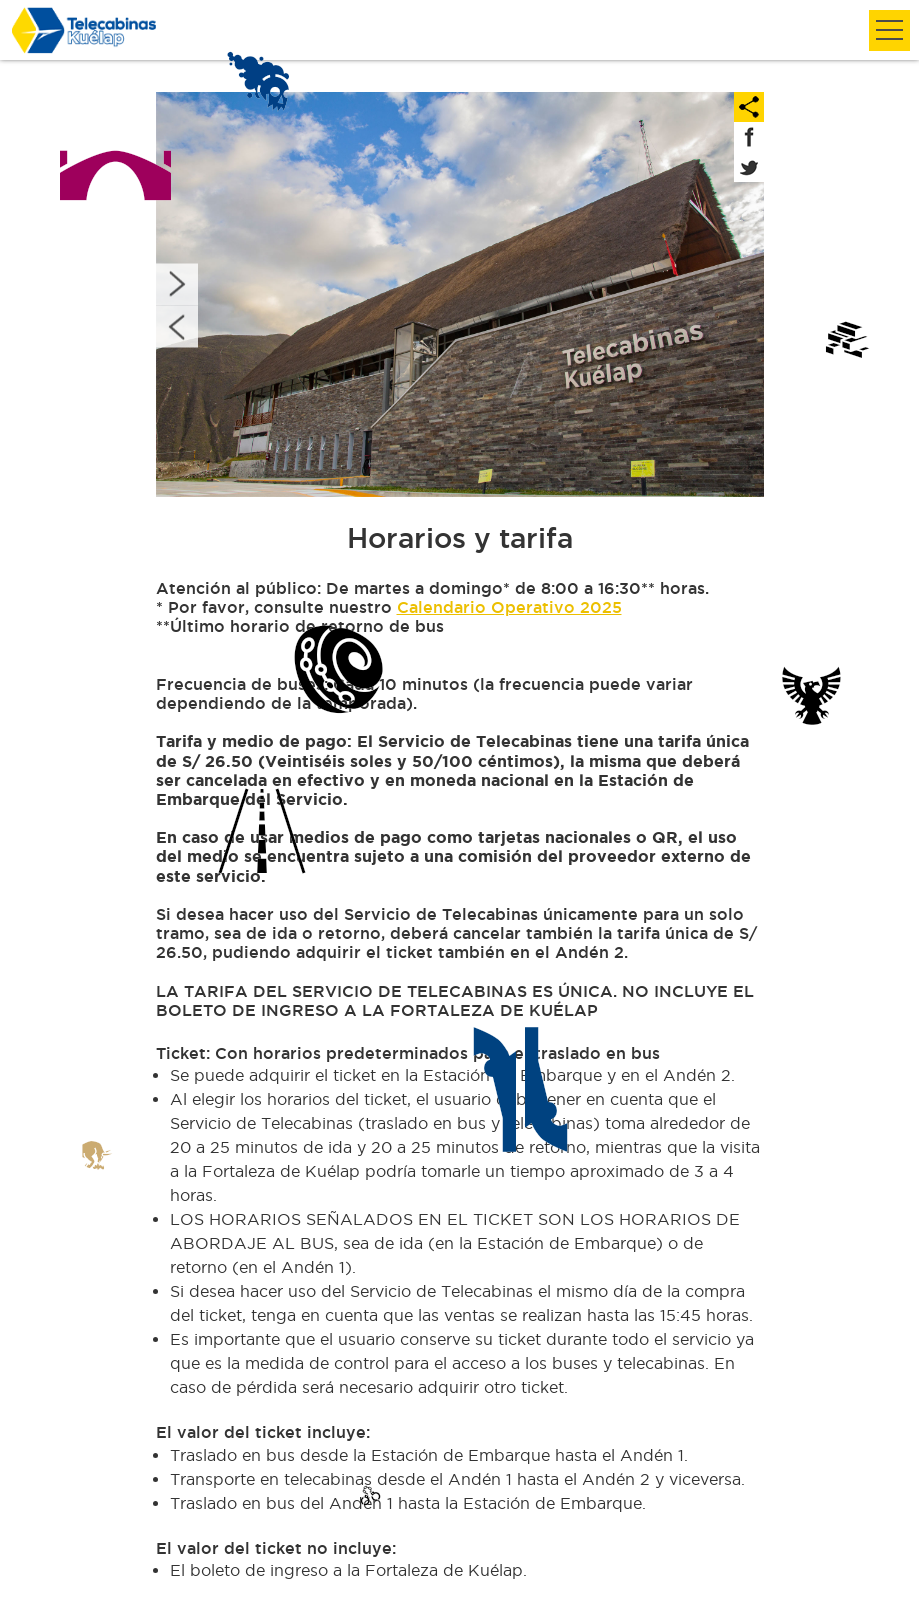  I want to click on build or place a bridge structure, so click(115, 148).